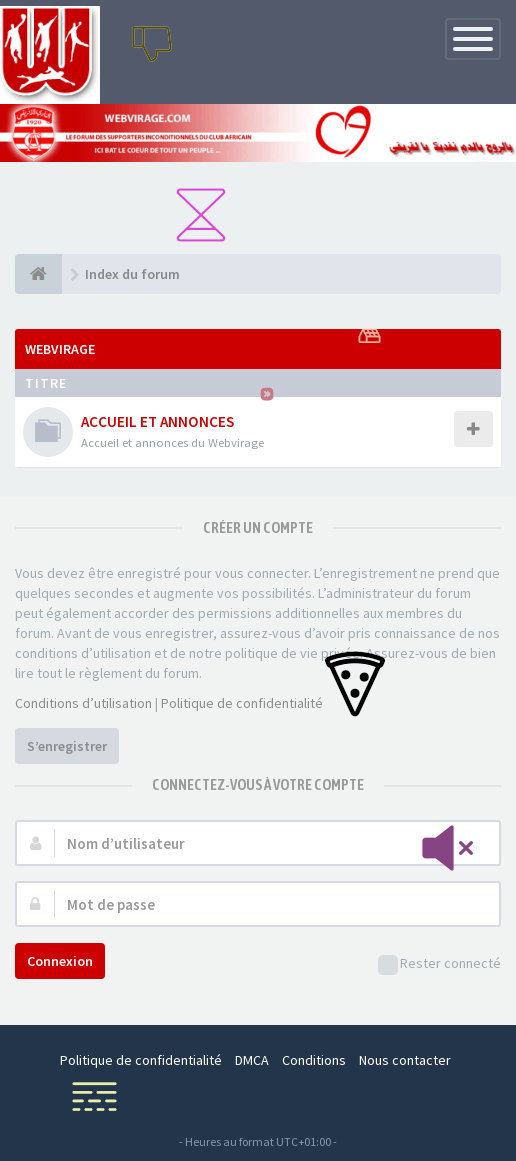 The height and width of the screenshot is (1161, 516). Describe the element at coordinates (152, 42) in the screenshot. I see `dislike or downvote content` at that location.